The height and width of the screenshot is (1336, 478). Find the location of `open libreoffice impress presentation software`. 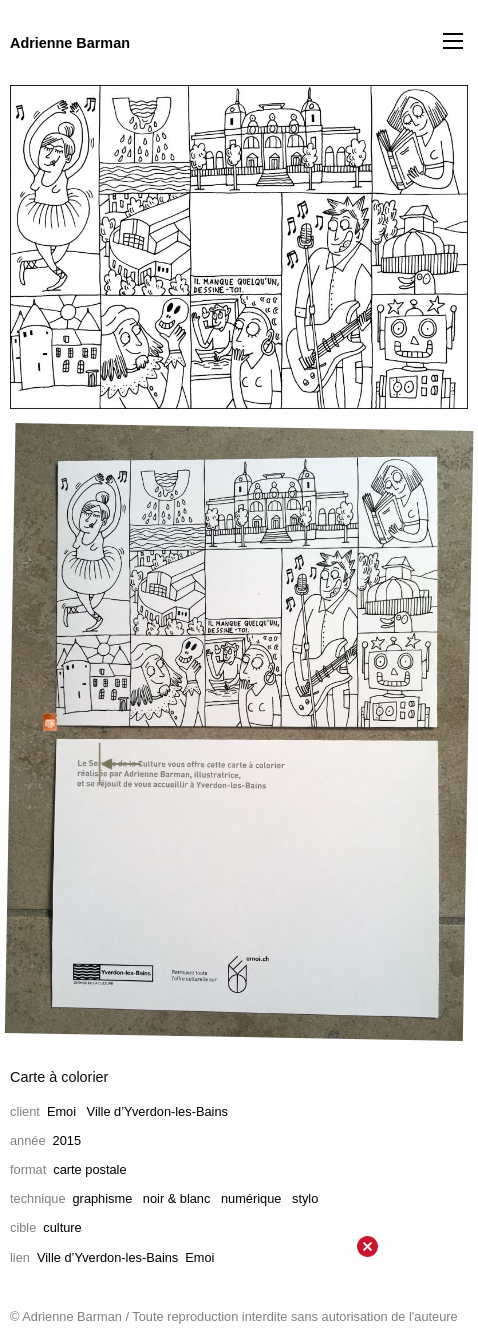

open libreoffice impress presentation software is located at coordinates (50, 722).